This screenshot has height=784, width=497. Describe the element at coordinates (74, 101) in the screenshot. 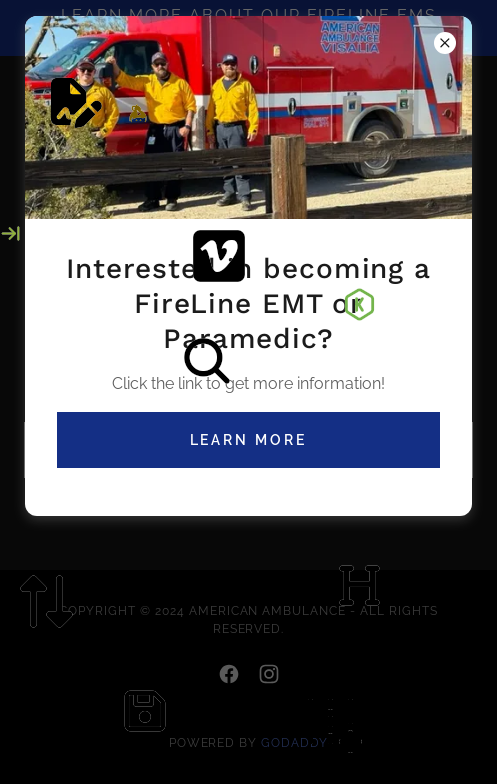

I see `sign a document` at that location.